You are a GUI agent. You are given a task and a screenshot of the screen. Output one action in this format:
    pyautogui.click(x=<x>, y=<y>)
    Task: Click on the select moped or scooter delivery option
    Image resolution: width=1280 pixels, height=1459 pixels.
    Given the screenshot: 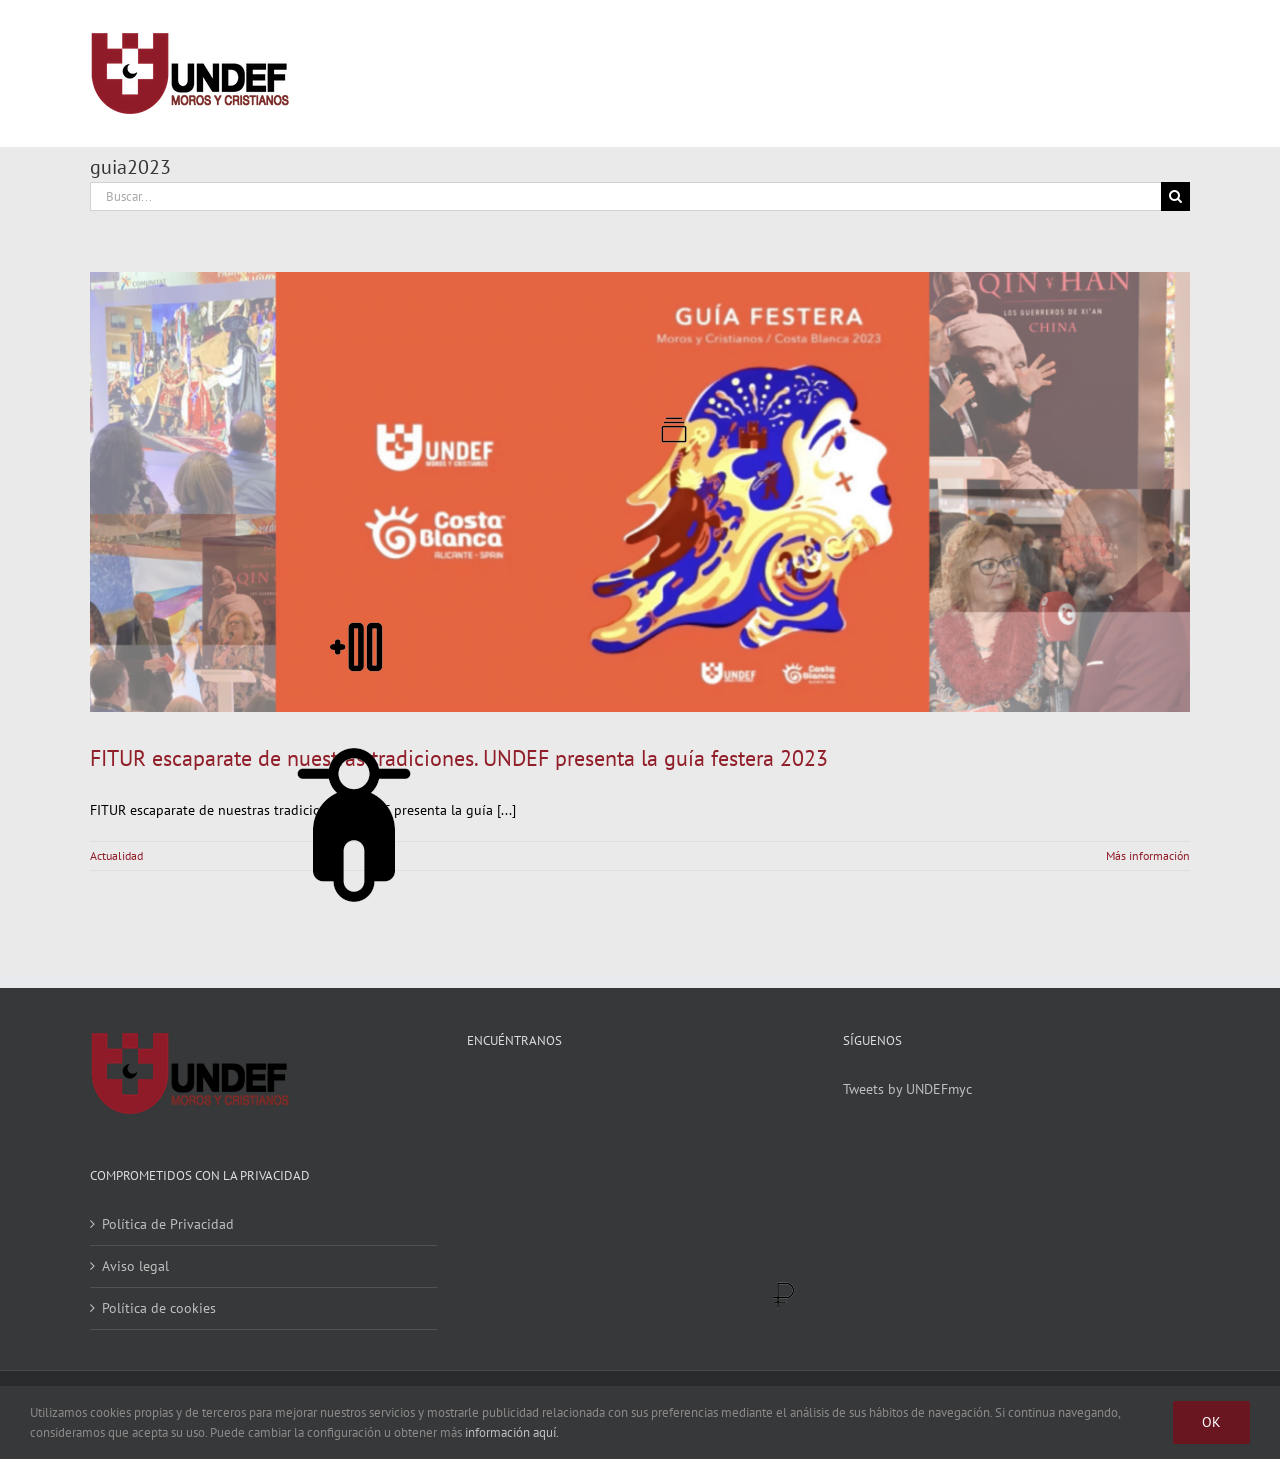 What is the action you would take?
    pyautogui.click(x=354, y=825)
    